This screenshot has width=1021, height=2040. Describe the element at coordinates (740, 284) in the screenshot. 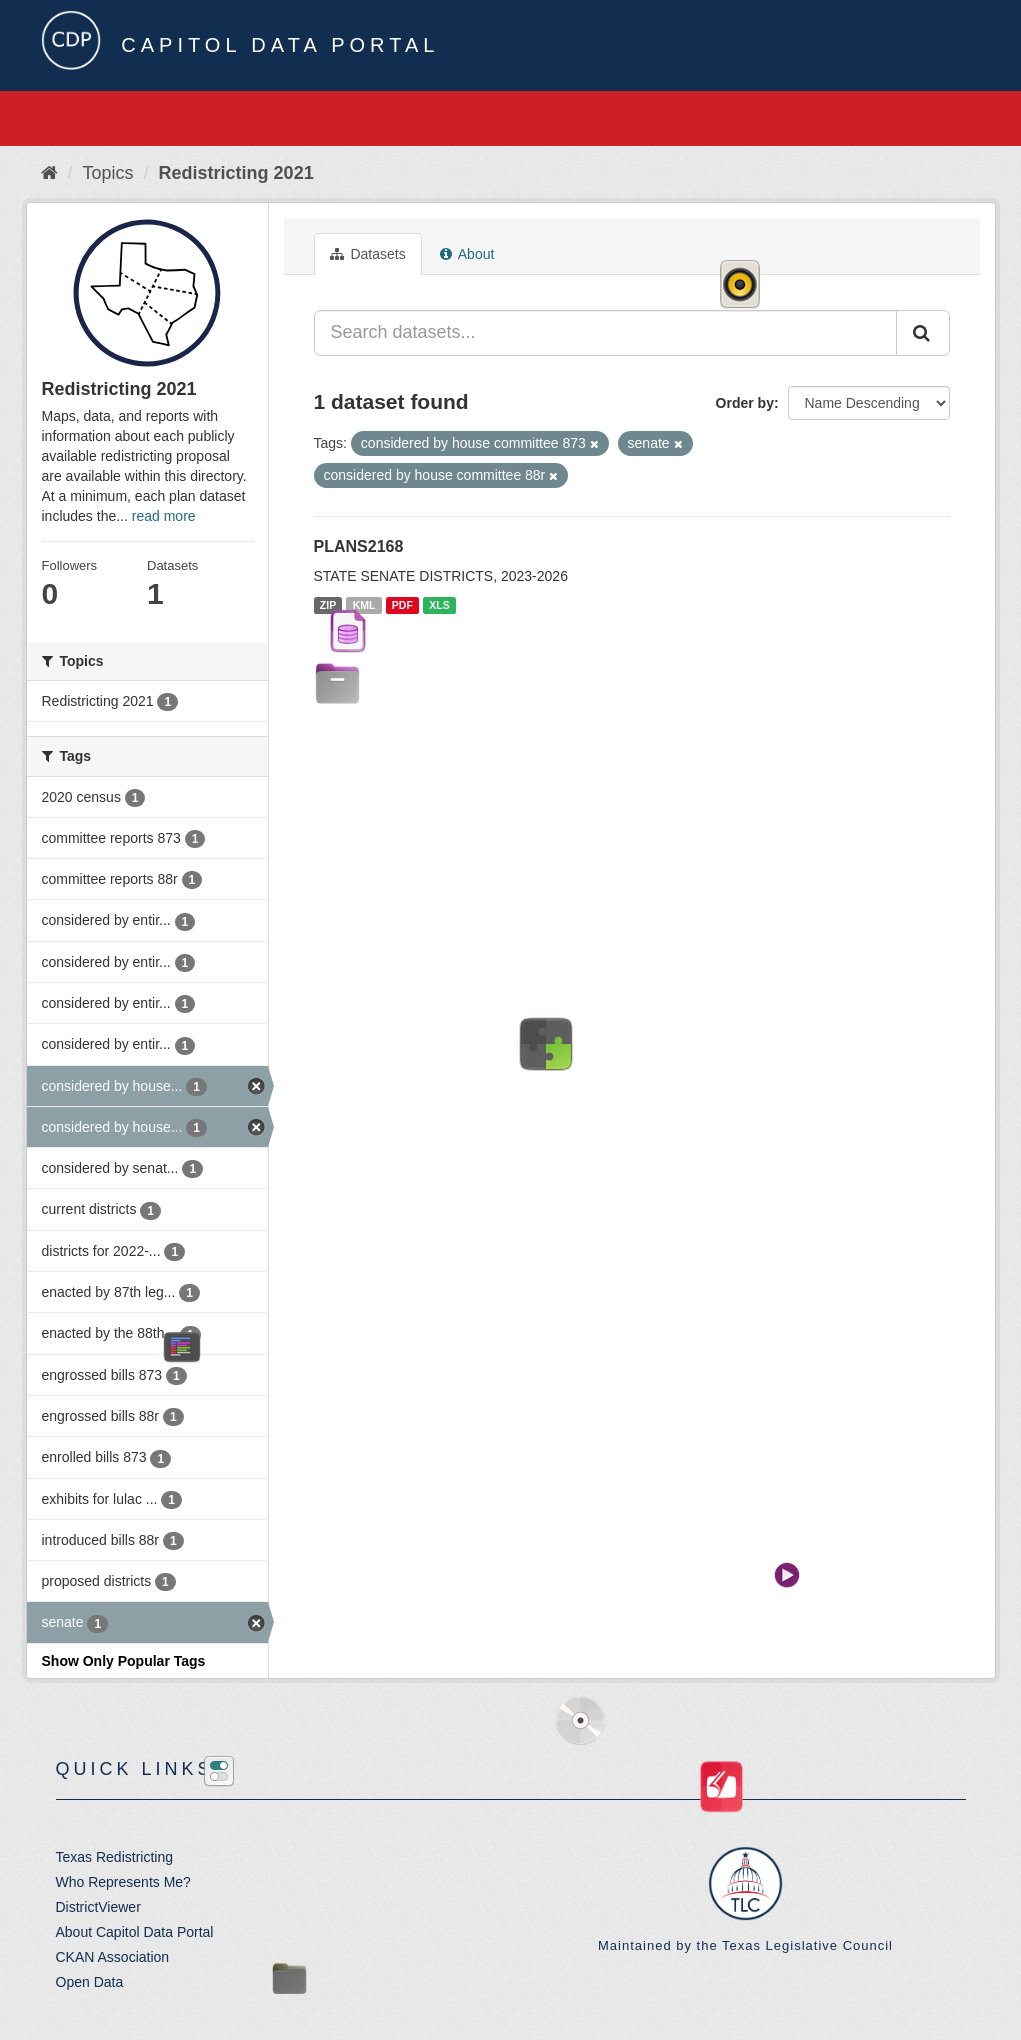

I see `open Rhythmbox music player` at that location.